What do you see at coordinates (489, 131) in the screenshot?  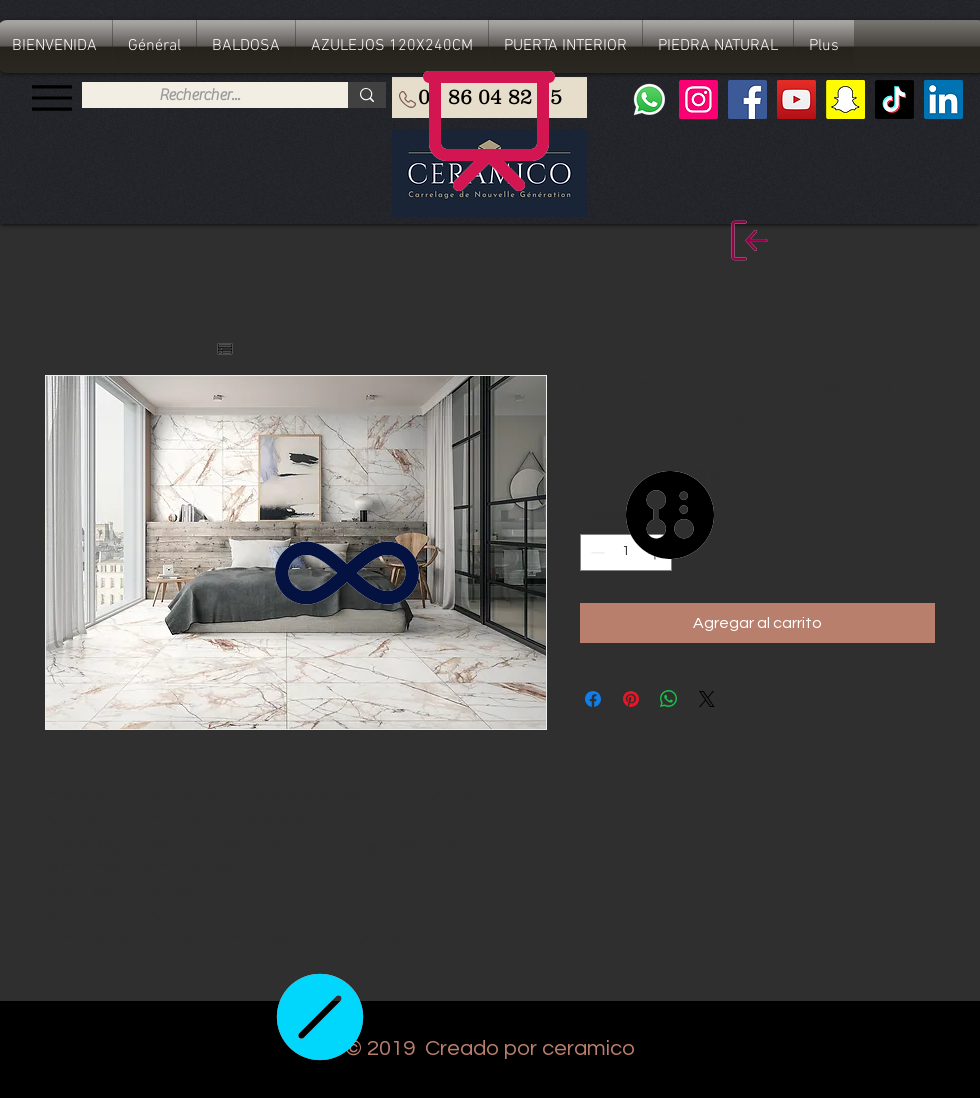 I see `start a presentation or slideshow` at bounding box center [489, 131].